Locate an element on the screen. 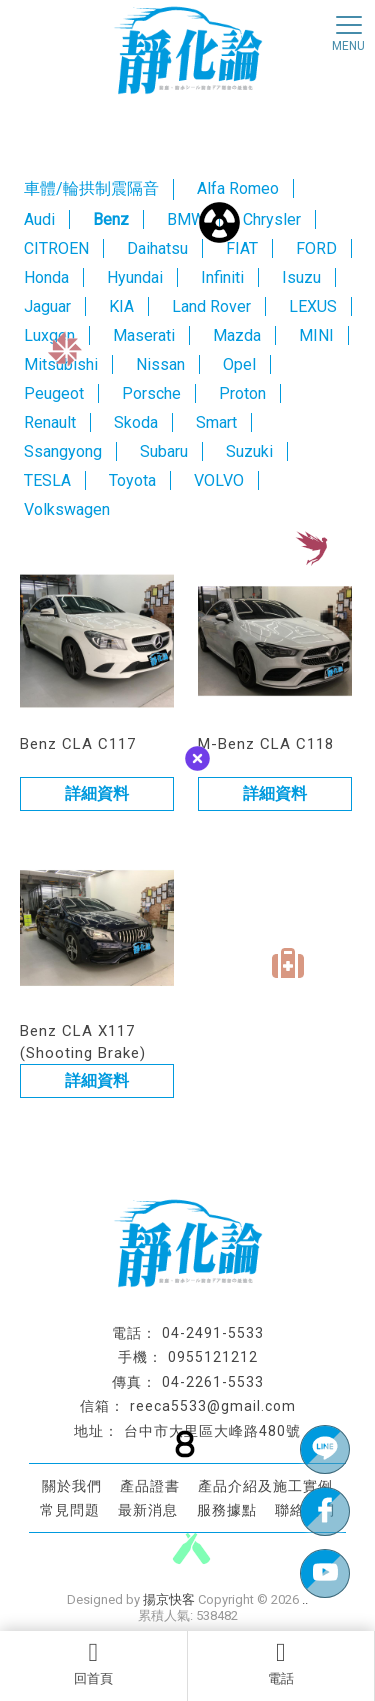  displays the number 8 in a list or ranking is located at coordinates (185, 1444).